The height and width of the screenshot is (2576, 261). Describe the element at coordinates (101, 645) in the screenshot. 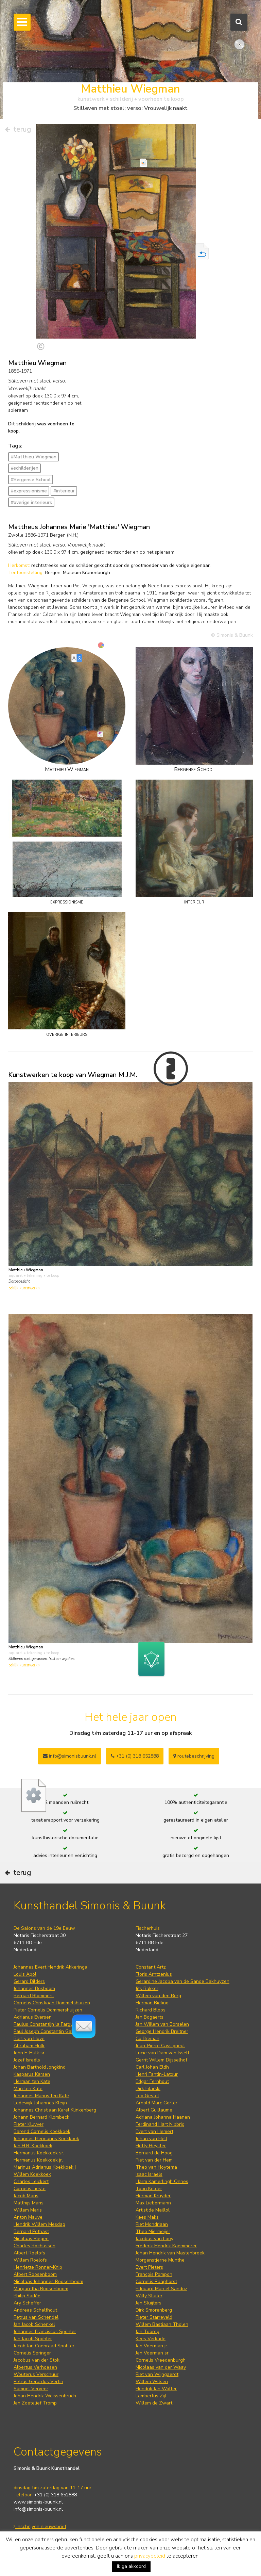

I see `open disk usage analyzer app` at that location.